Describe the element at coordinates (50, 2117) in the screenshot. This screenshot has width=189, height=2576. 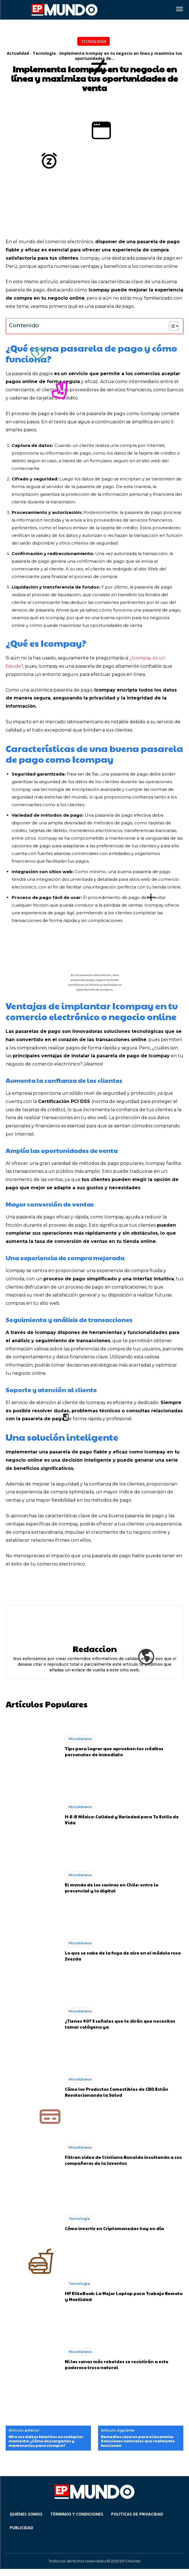
I see `manage payment methods` at that location.